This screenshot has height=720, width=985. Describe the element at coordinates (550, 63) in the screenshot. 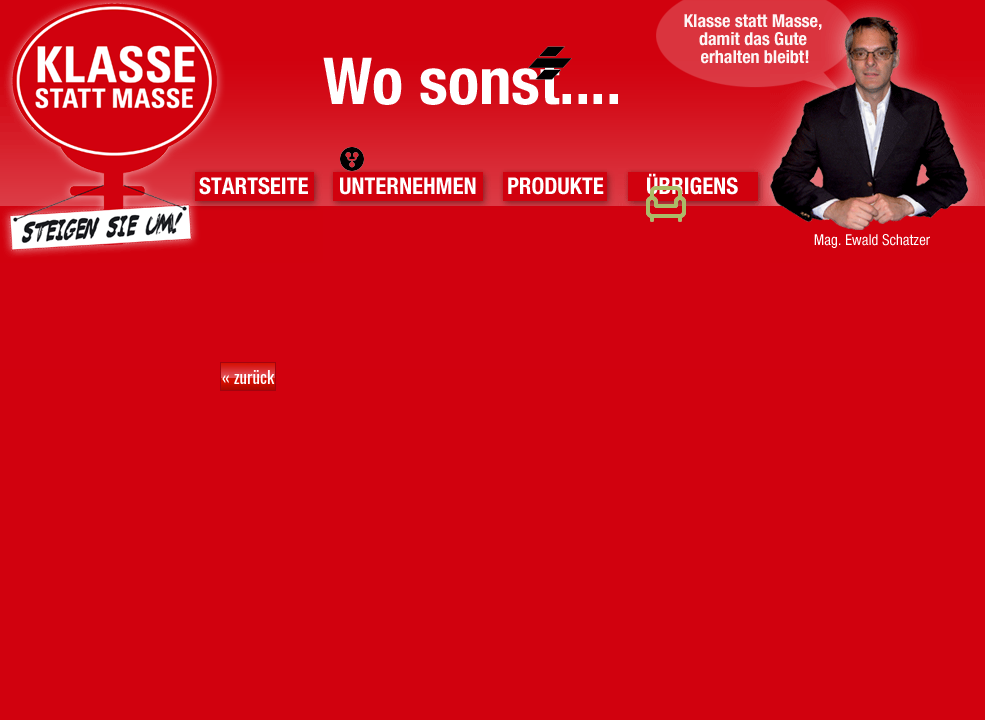

I see `stencil framework logo` at that location.